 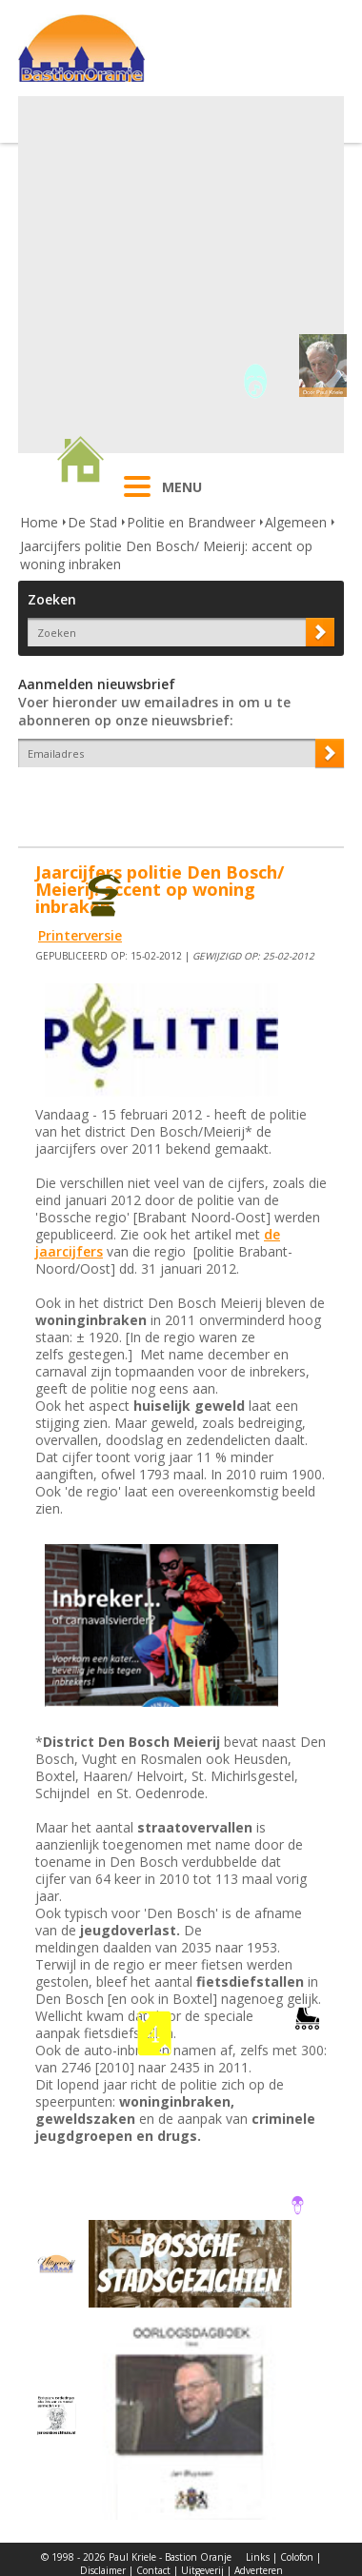 What do you see at coordinates (255, 381) in the screenshot?
I see `access karaoke or singing features` at bounding box center [255, 381].